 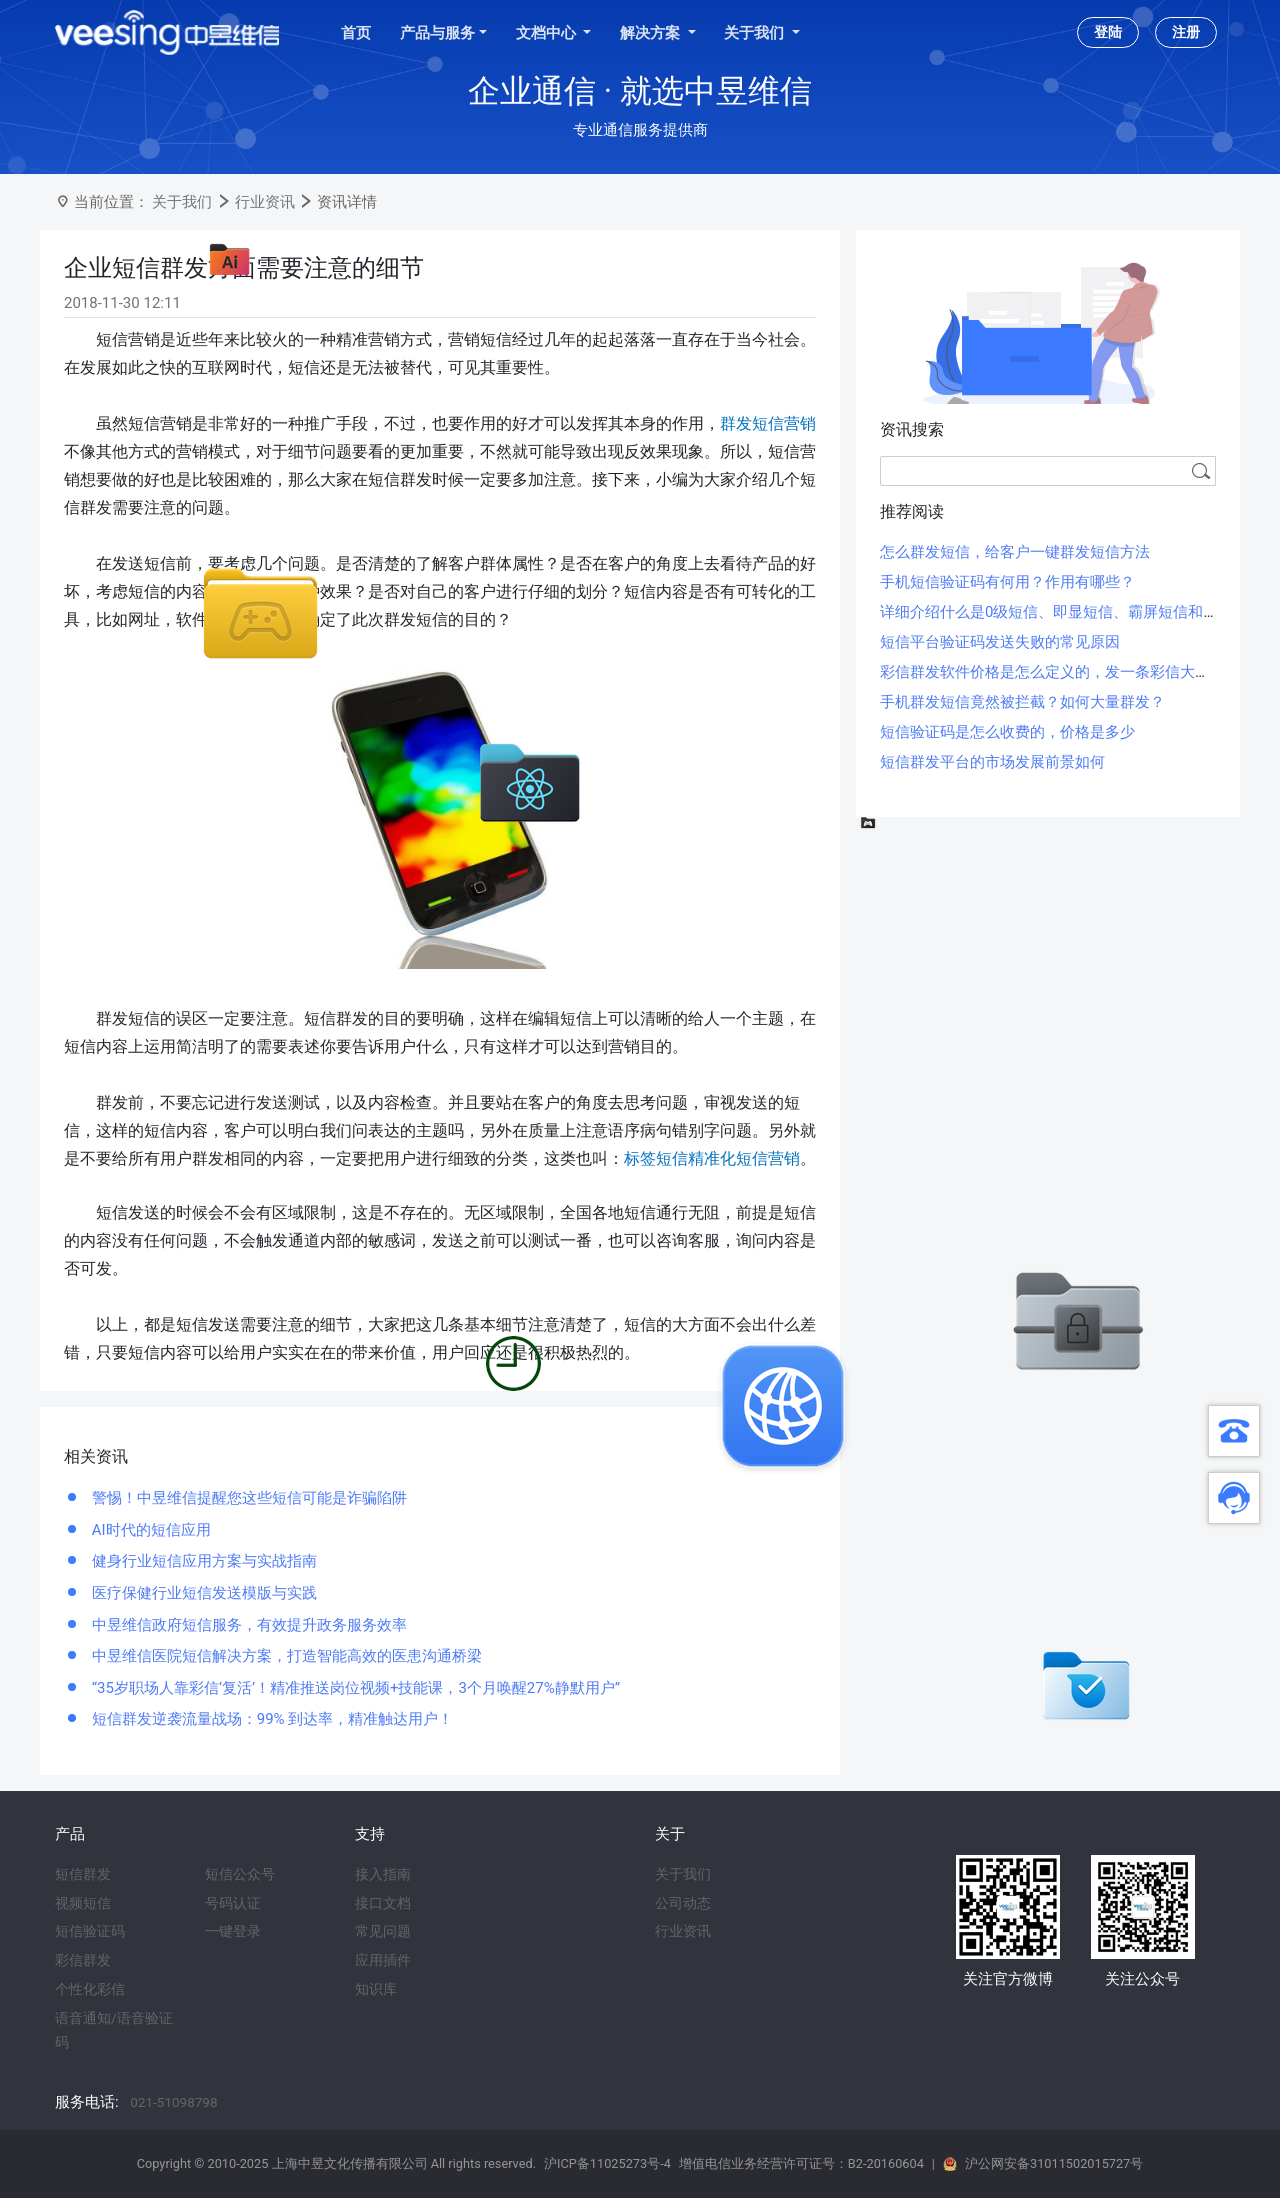 What do you see at coordinates (868, 823) in the screenshot?
I see `open microsoft games folder` at bounding box center [868, 823].